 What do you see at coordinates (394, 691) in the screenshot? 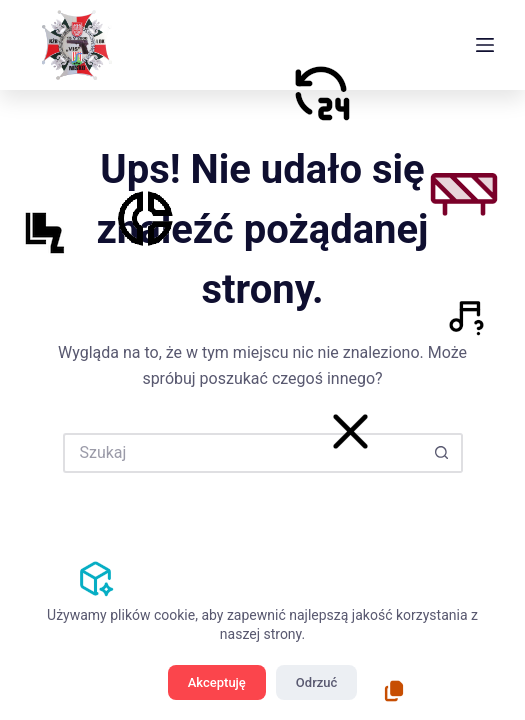
I see `copy to clipboard` at bounding box center [394, 691].